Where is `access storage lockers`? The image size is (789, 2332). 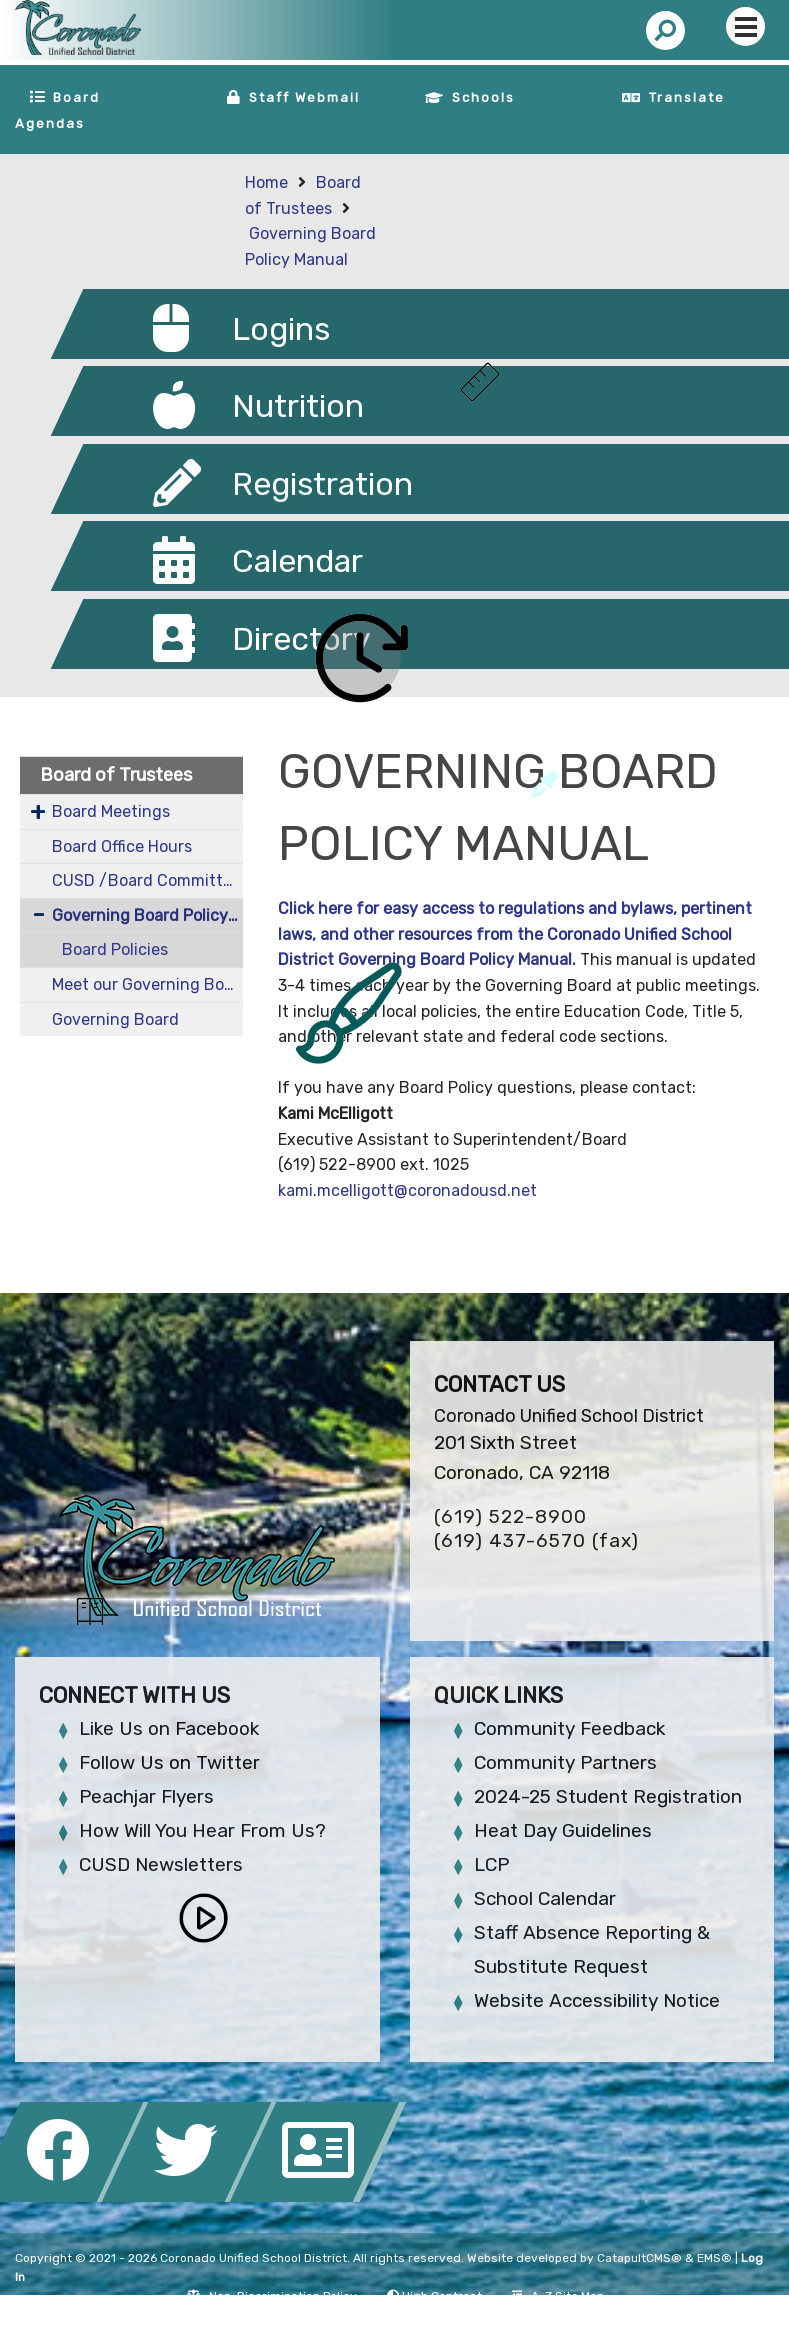 access storage lockers is located at coordinates (90, 1611).